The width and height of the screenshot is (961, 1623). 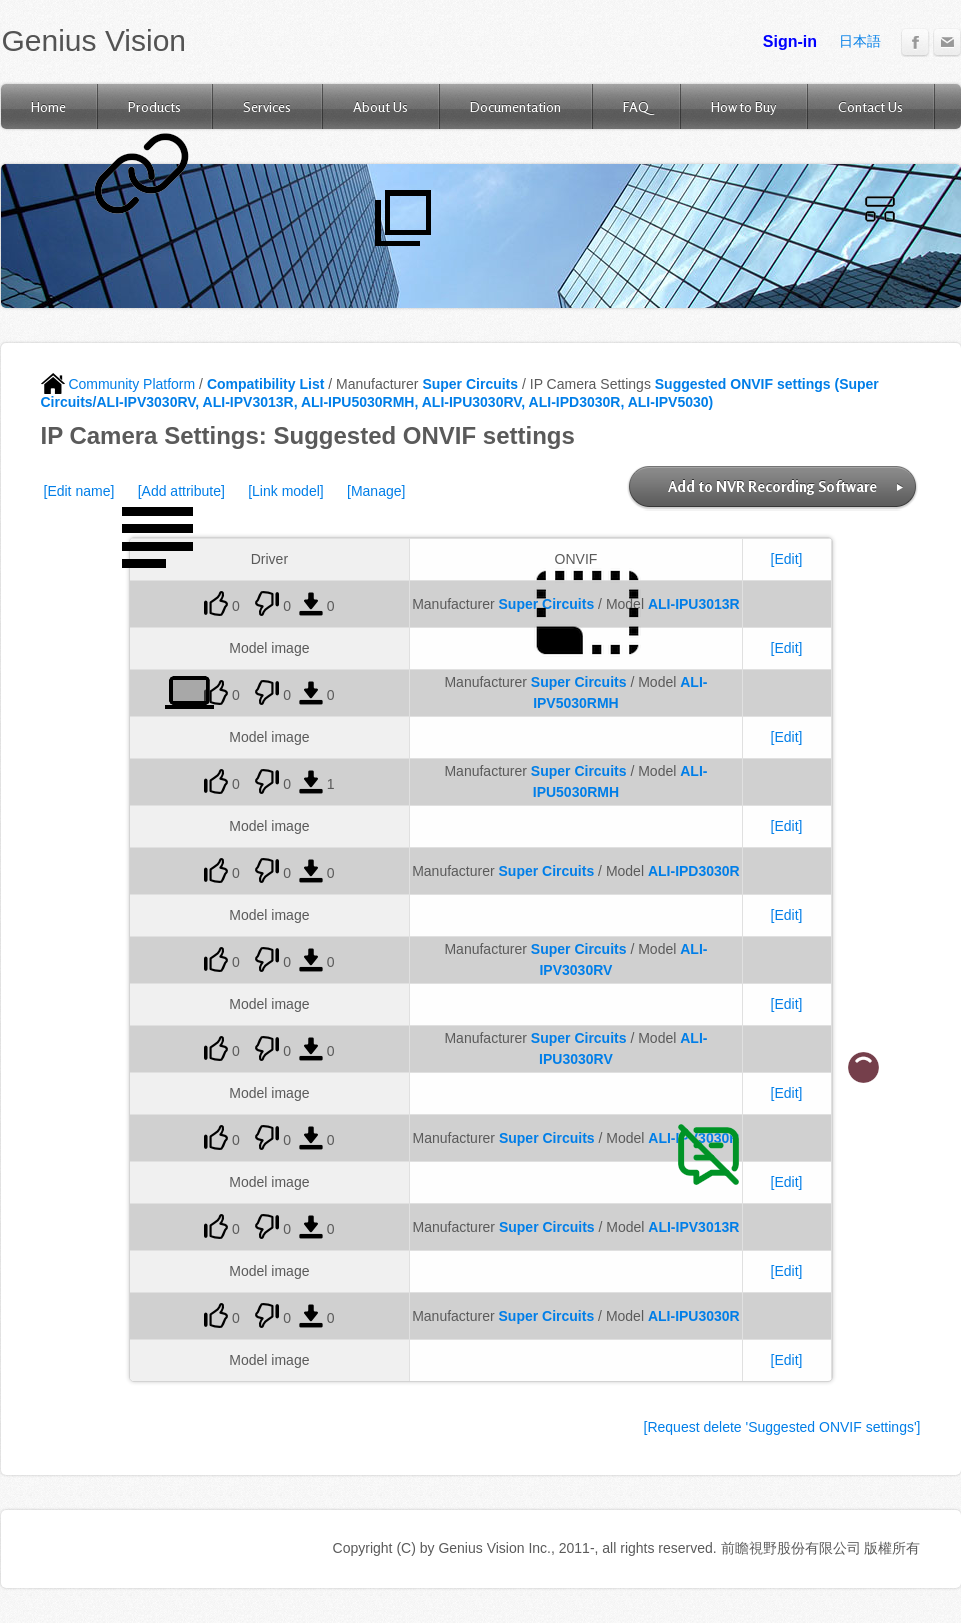 I want to click on view code structure or hierarchy, so click(x=880, y=209).